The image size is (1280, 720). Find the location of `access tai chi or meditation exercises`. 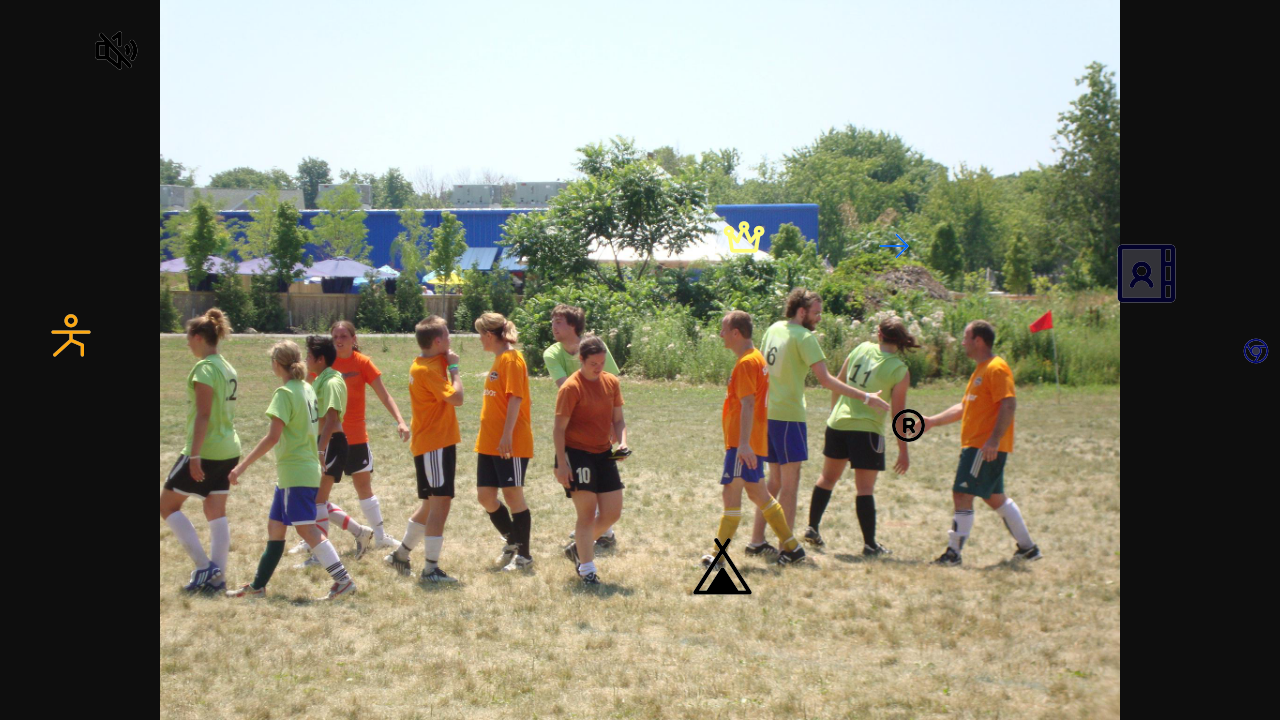

access tai chi or meditation exercises is located at coordinates (71, 337).